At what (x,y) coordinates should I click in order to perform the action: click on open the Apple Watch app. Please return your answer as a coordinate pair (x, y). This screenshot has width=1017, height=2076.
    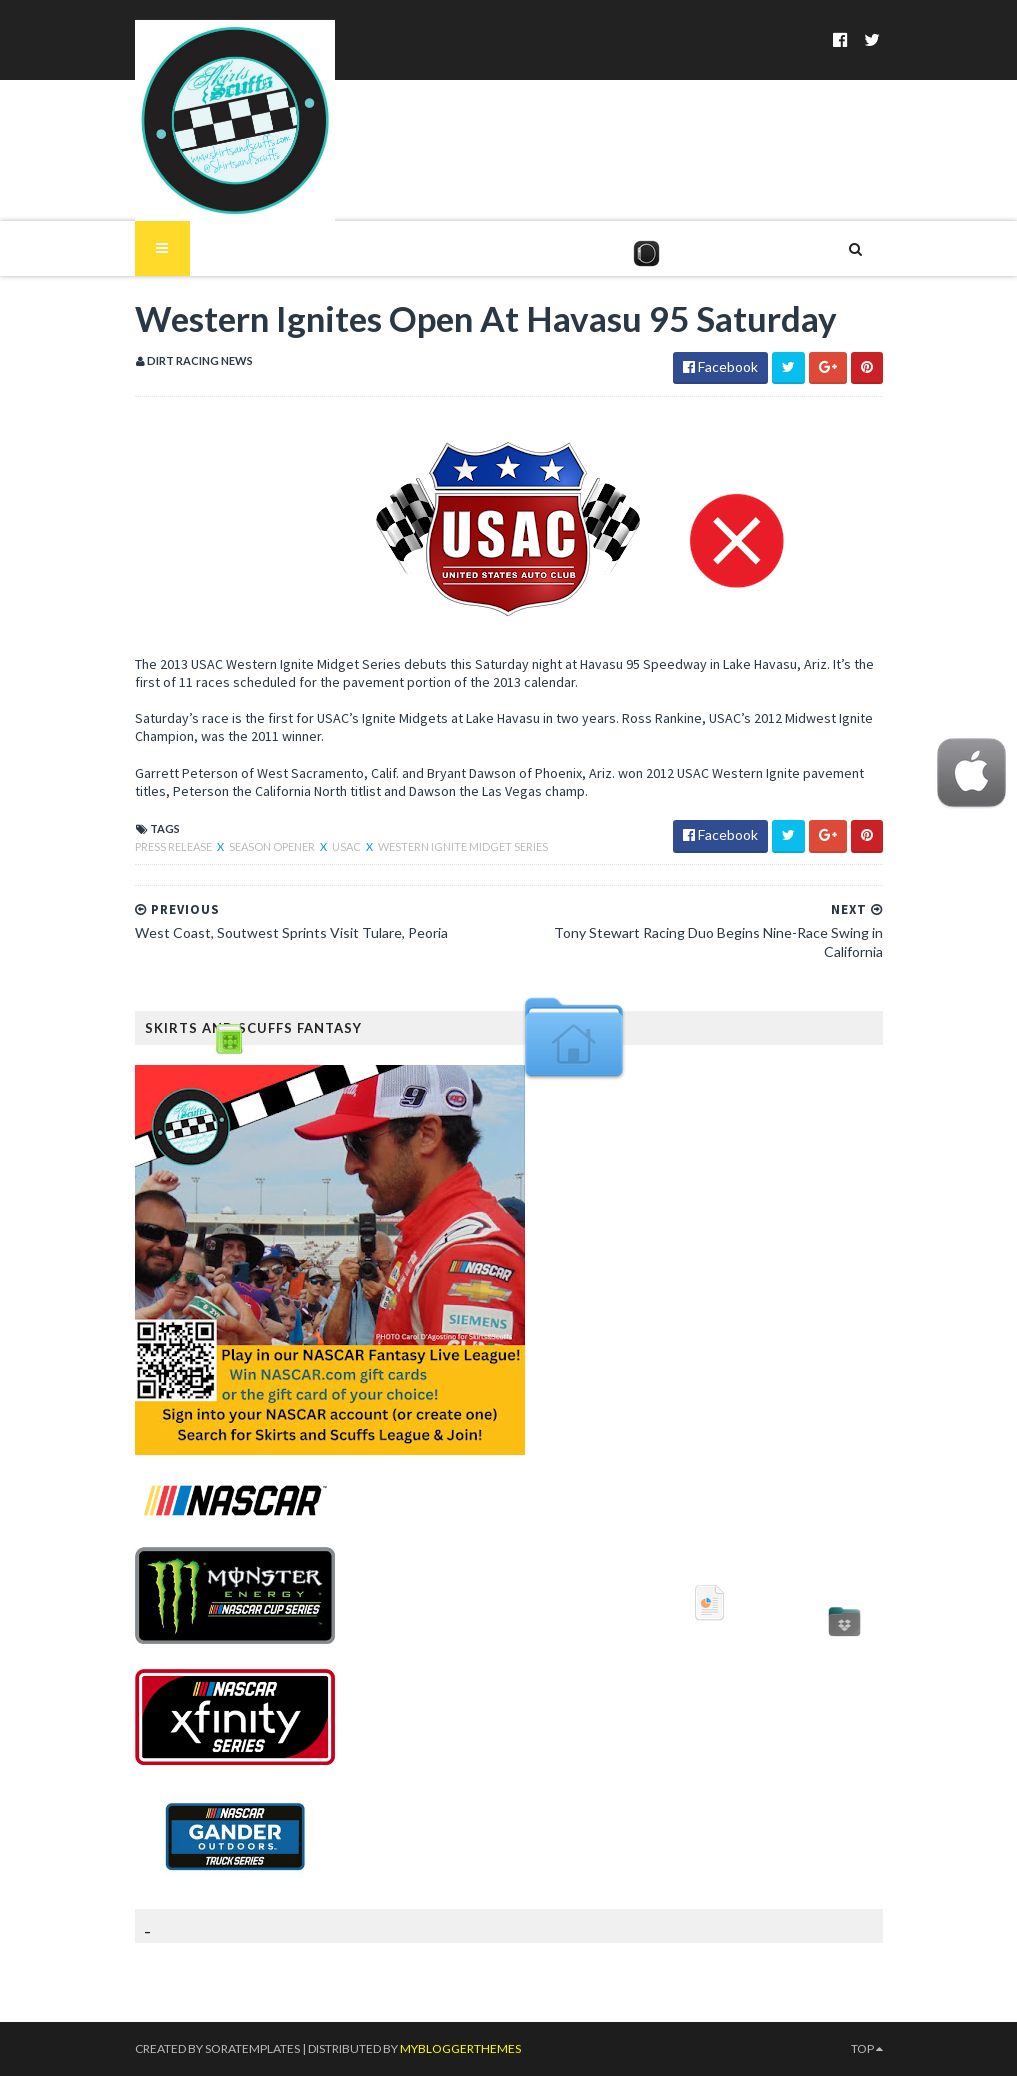
    Looking at the image, I should click on (646, 253).